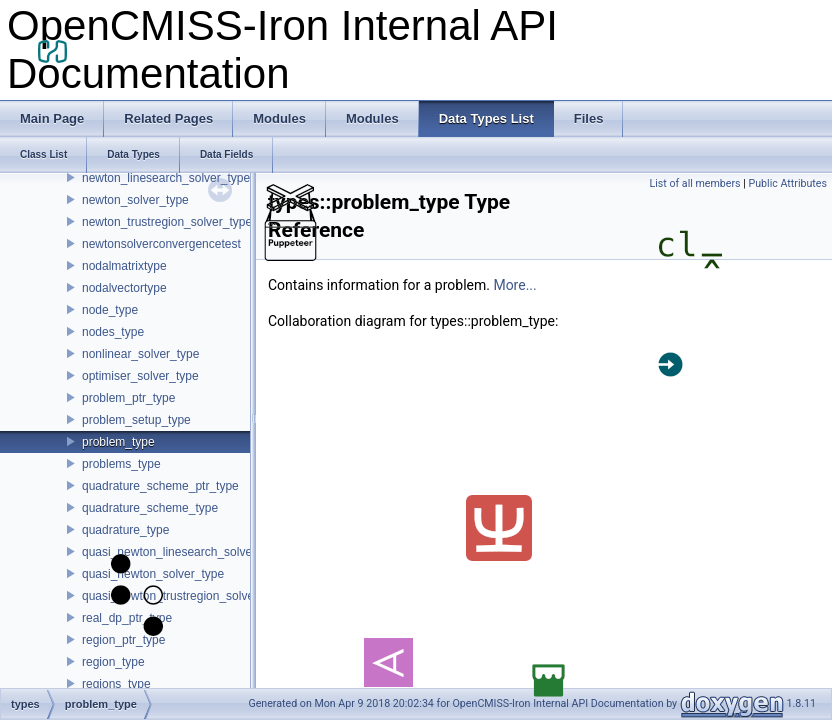  I want to click on commitlint logo - a tool for linting commit messages, so click(690, 249).